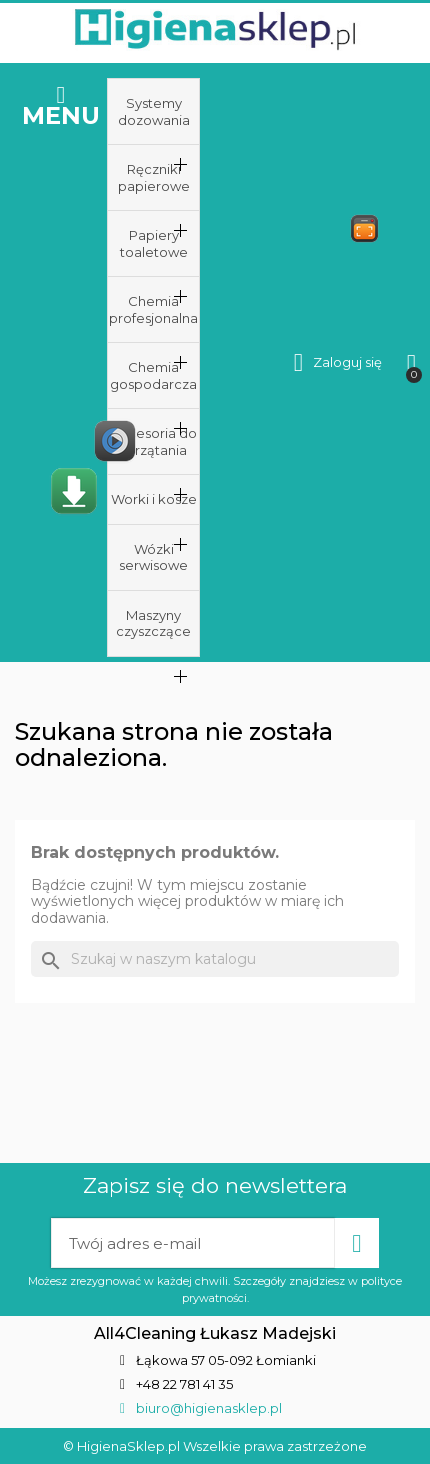 This screenshot has height=1464, width=430. I want to click on open openshot video editor, so click(115, 441).